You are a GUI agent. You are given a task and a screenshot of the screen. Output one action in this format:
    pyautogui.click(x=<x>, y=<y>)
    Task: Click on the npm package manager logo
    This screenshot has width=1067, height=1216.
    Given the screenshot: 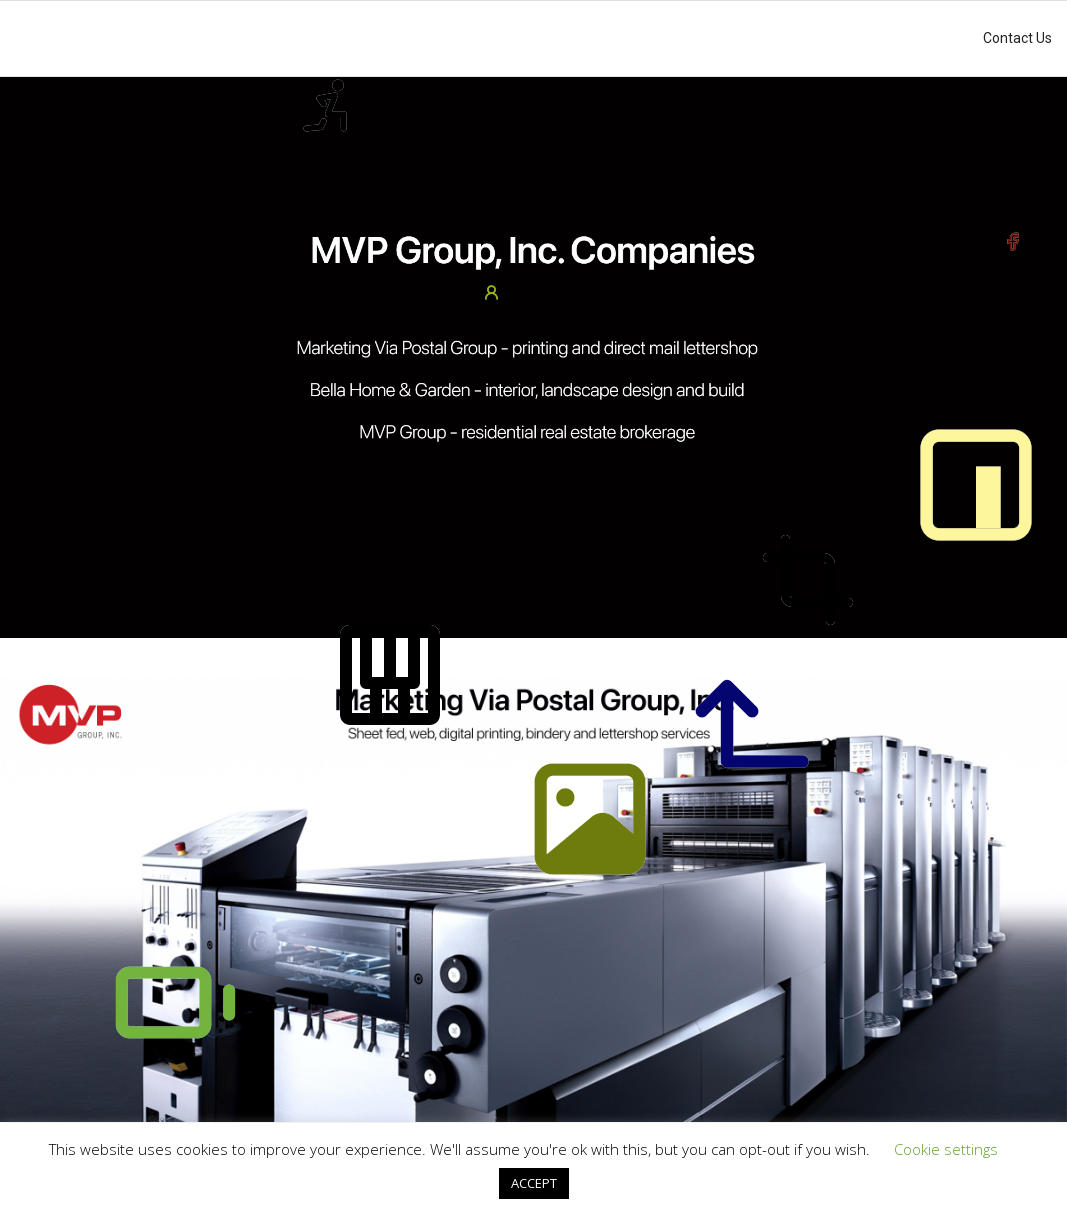 What is the action you would take?
    pyautogui.click(x=976, y=485)
    